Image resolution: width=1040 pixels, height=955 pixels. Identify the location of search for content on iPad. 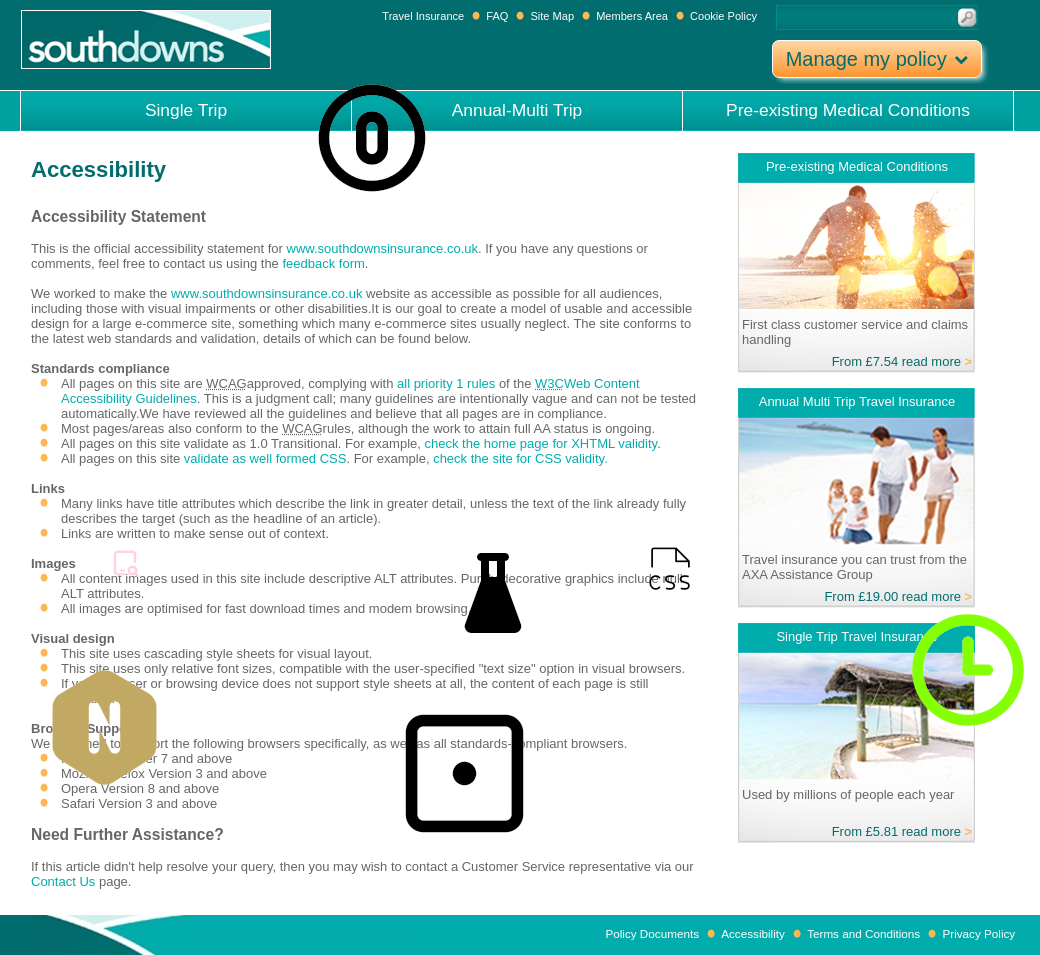
(125, 563).